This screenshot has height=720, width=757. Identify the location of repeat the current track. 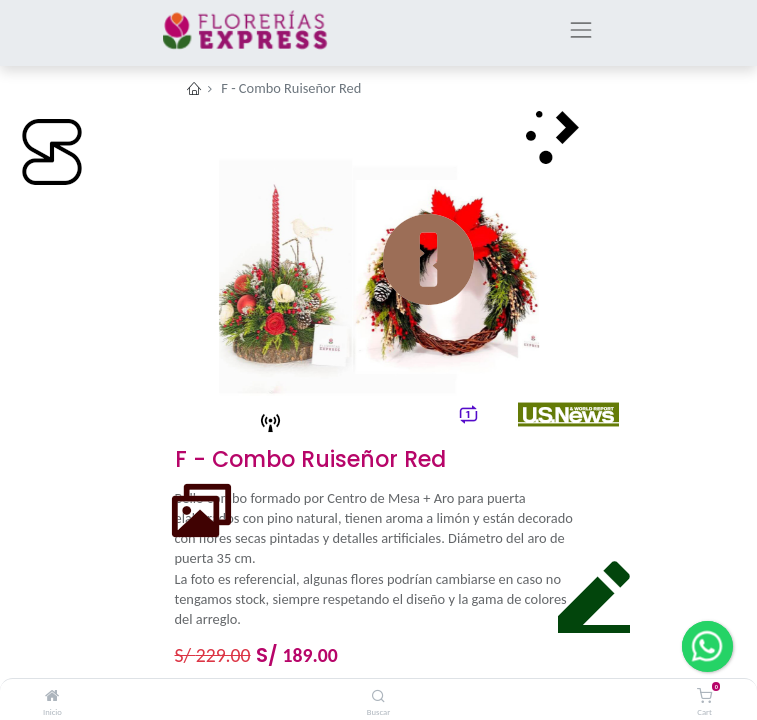
(468, 414).